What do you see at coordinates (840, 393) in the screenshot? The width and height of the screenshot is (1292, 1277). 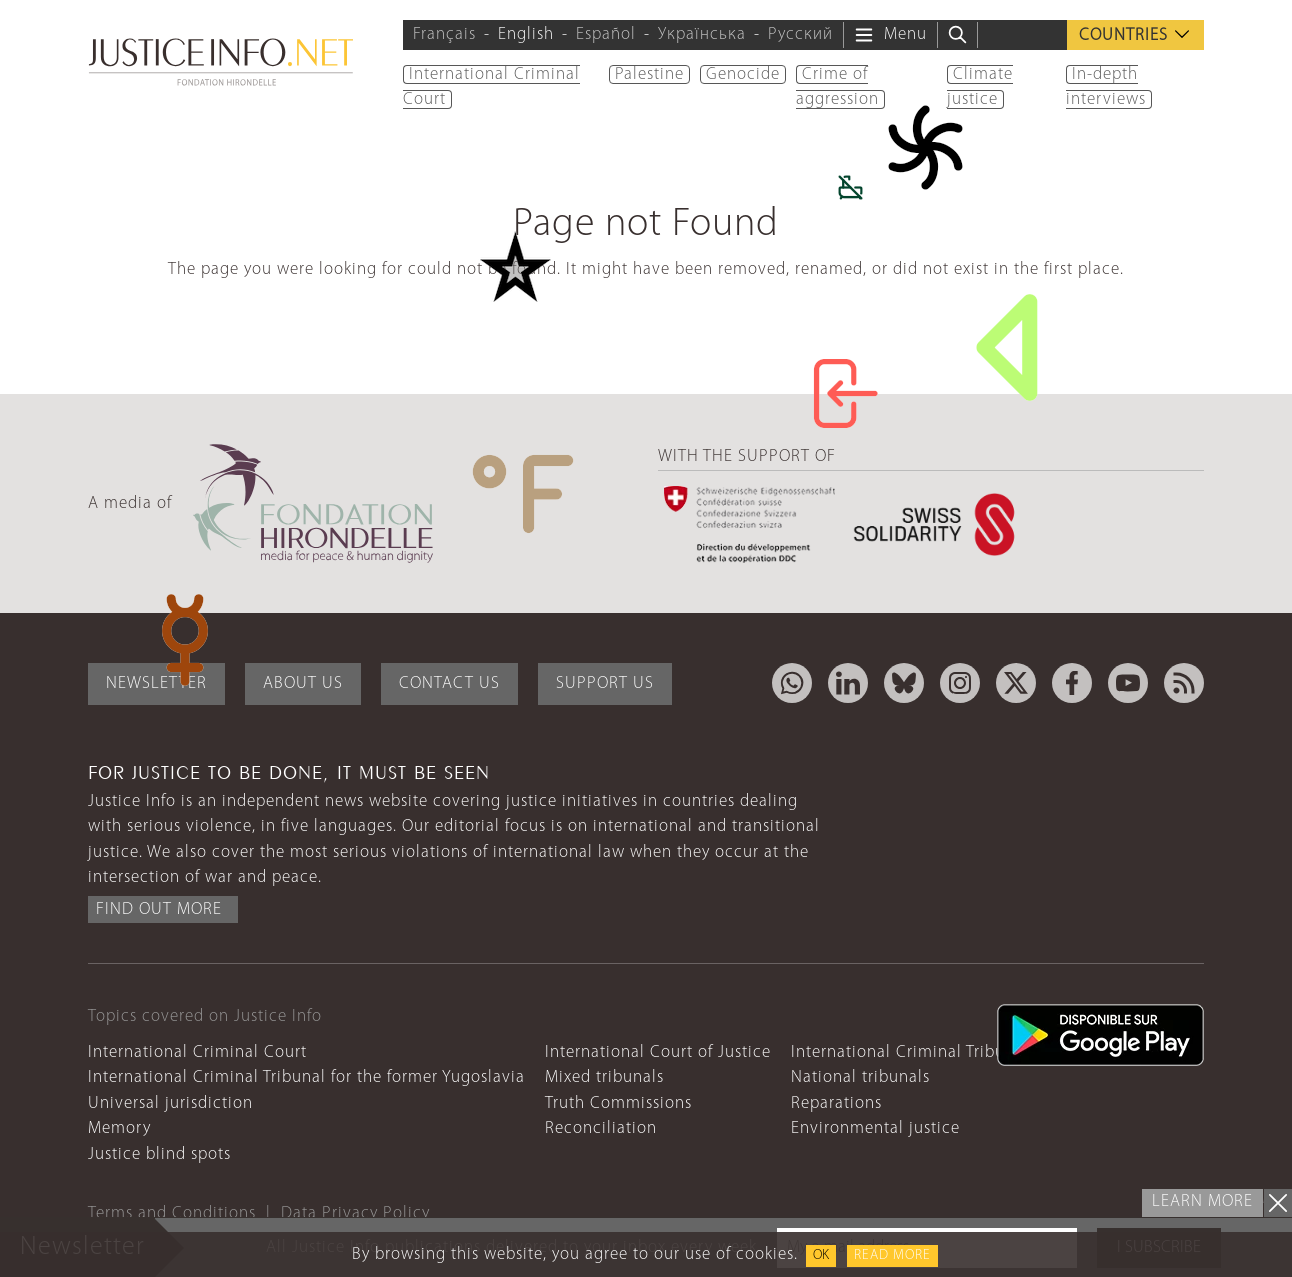 I see `log out of your account` at bounding box center [840, 393].